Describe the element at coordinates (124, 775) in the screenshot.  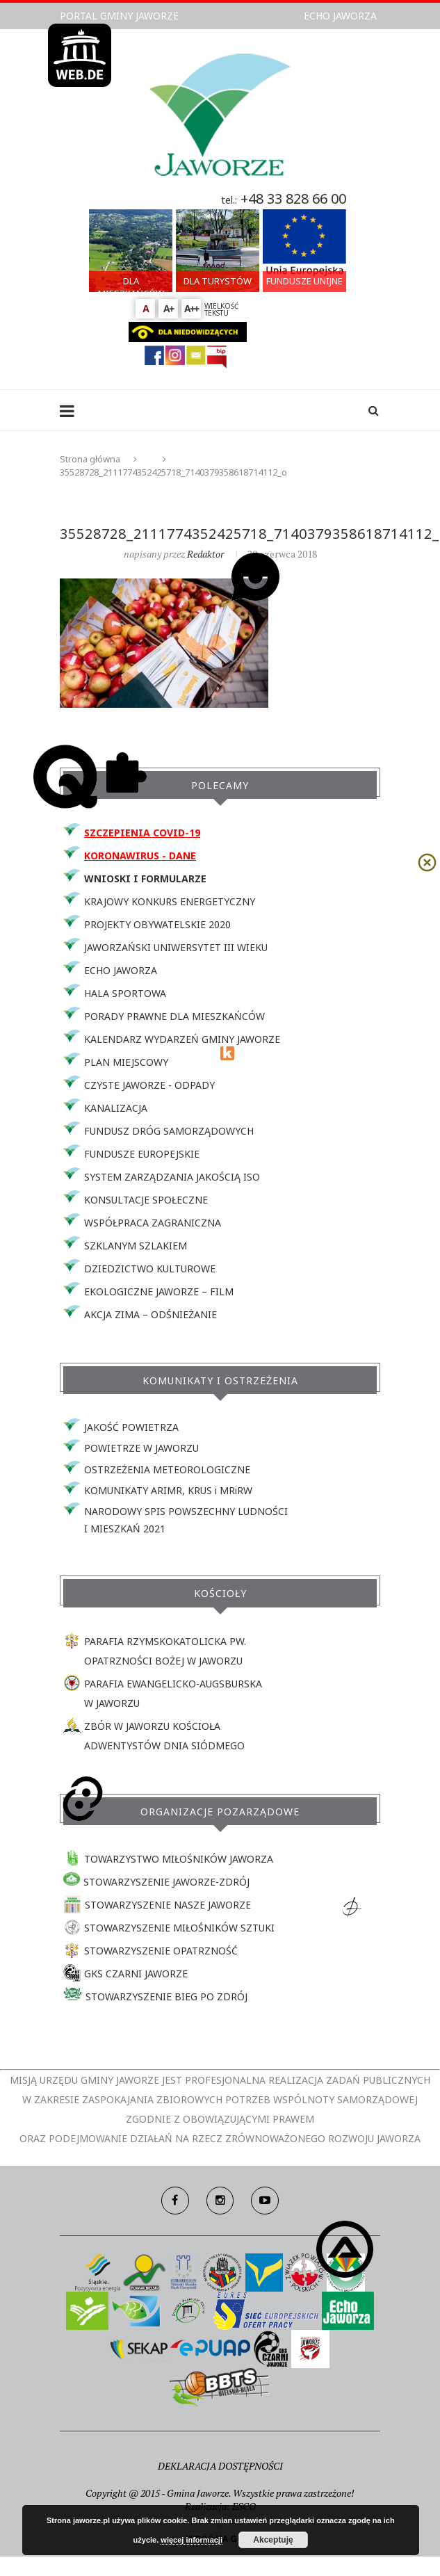
I see `access plugins or extensions` at that location.